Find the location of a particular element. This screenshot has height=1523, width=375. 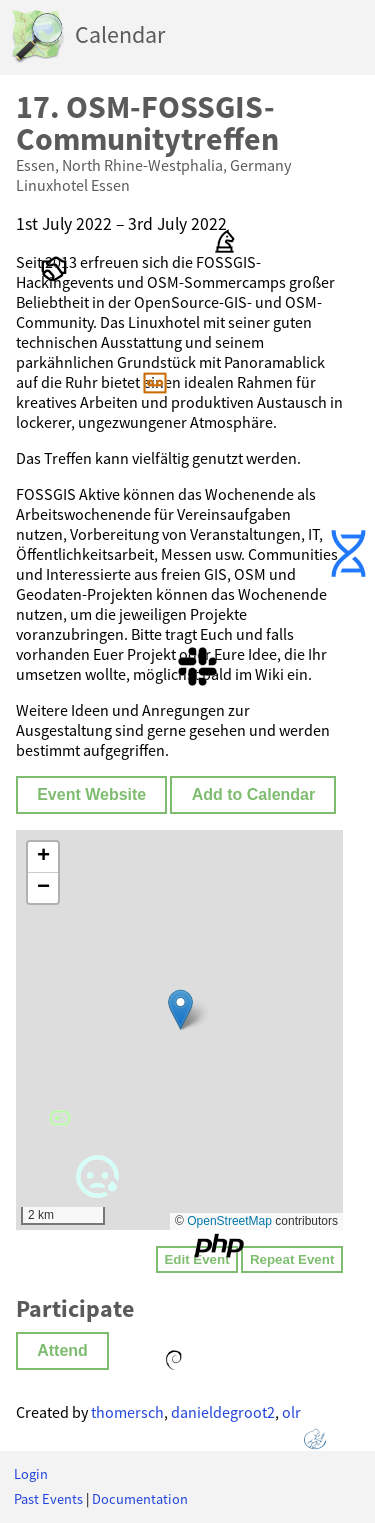

open Slack messaging app is located at coordinates (197, 666).